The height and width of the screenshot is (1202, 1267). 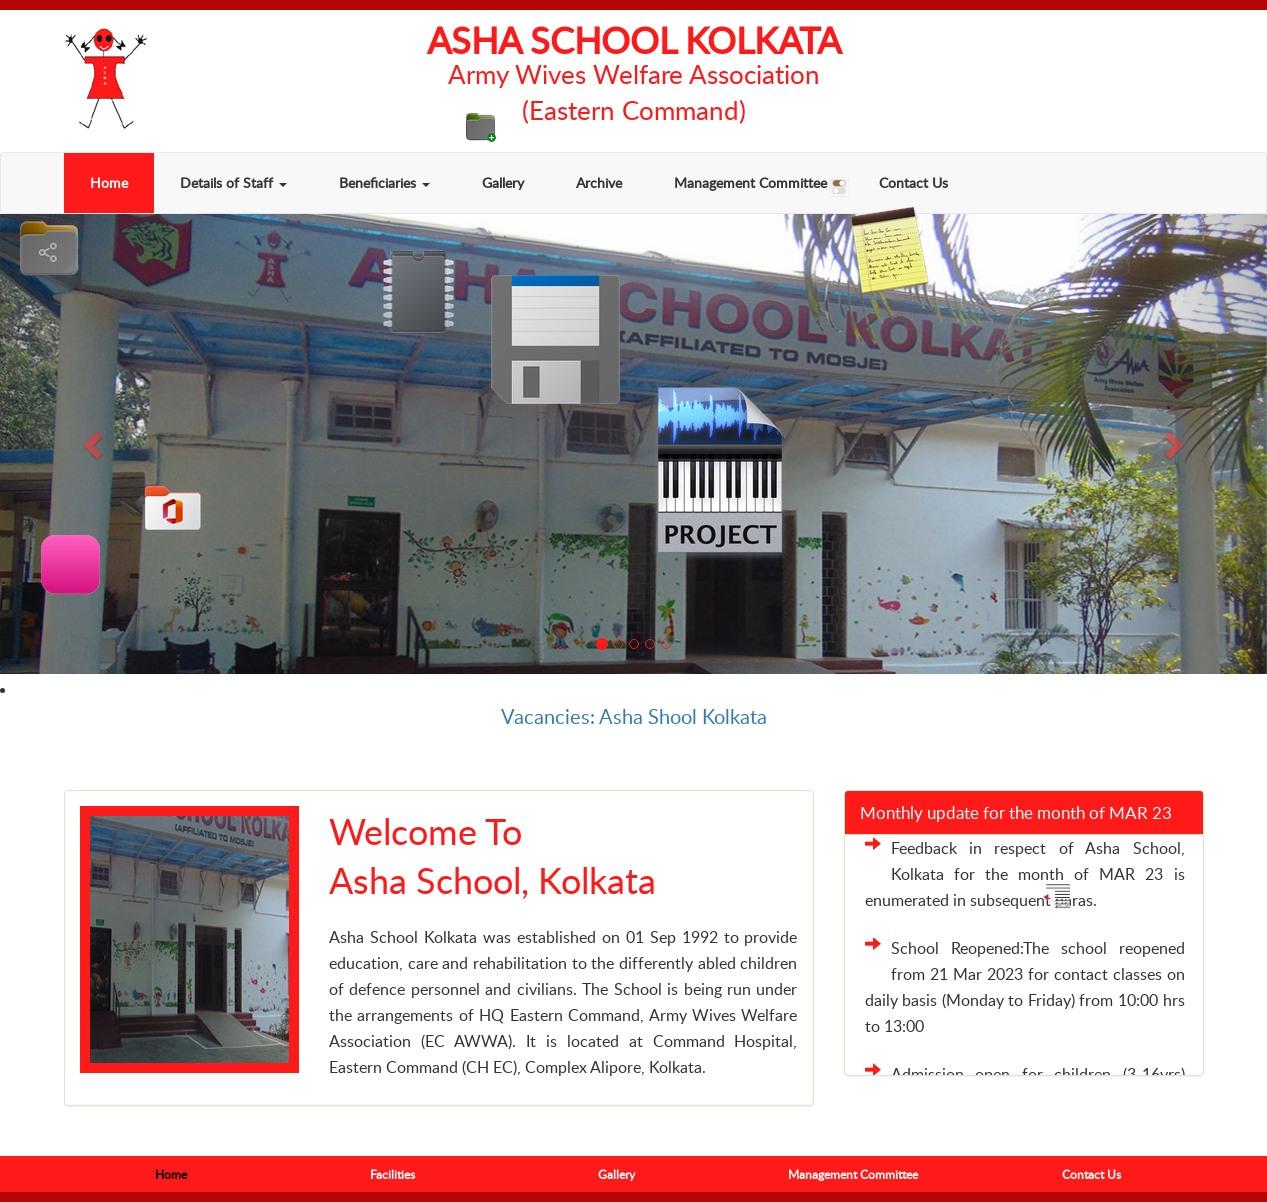 I want to click on open microsoft office files folder, so click(x=172, y=509).